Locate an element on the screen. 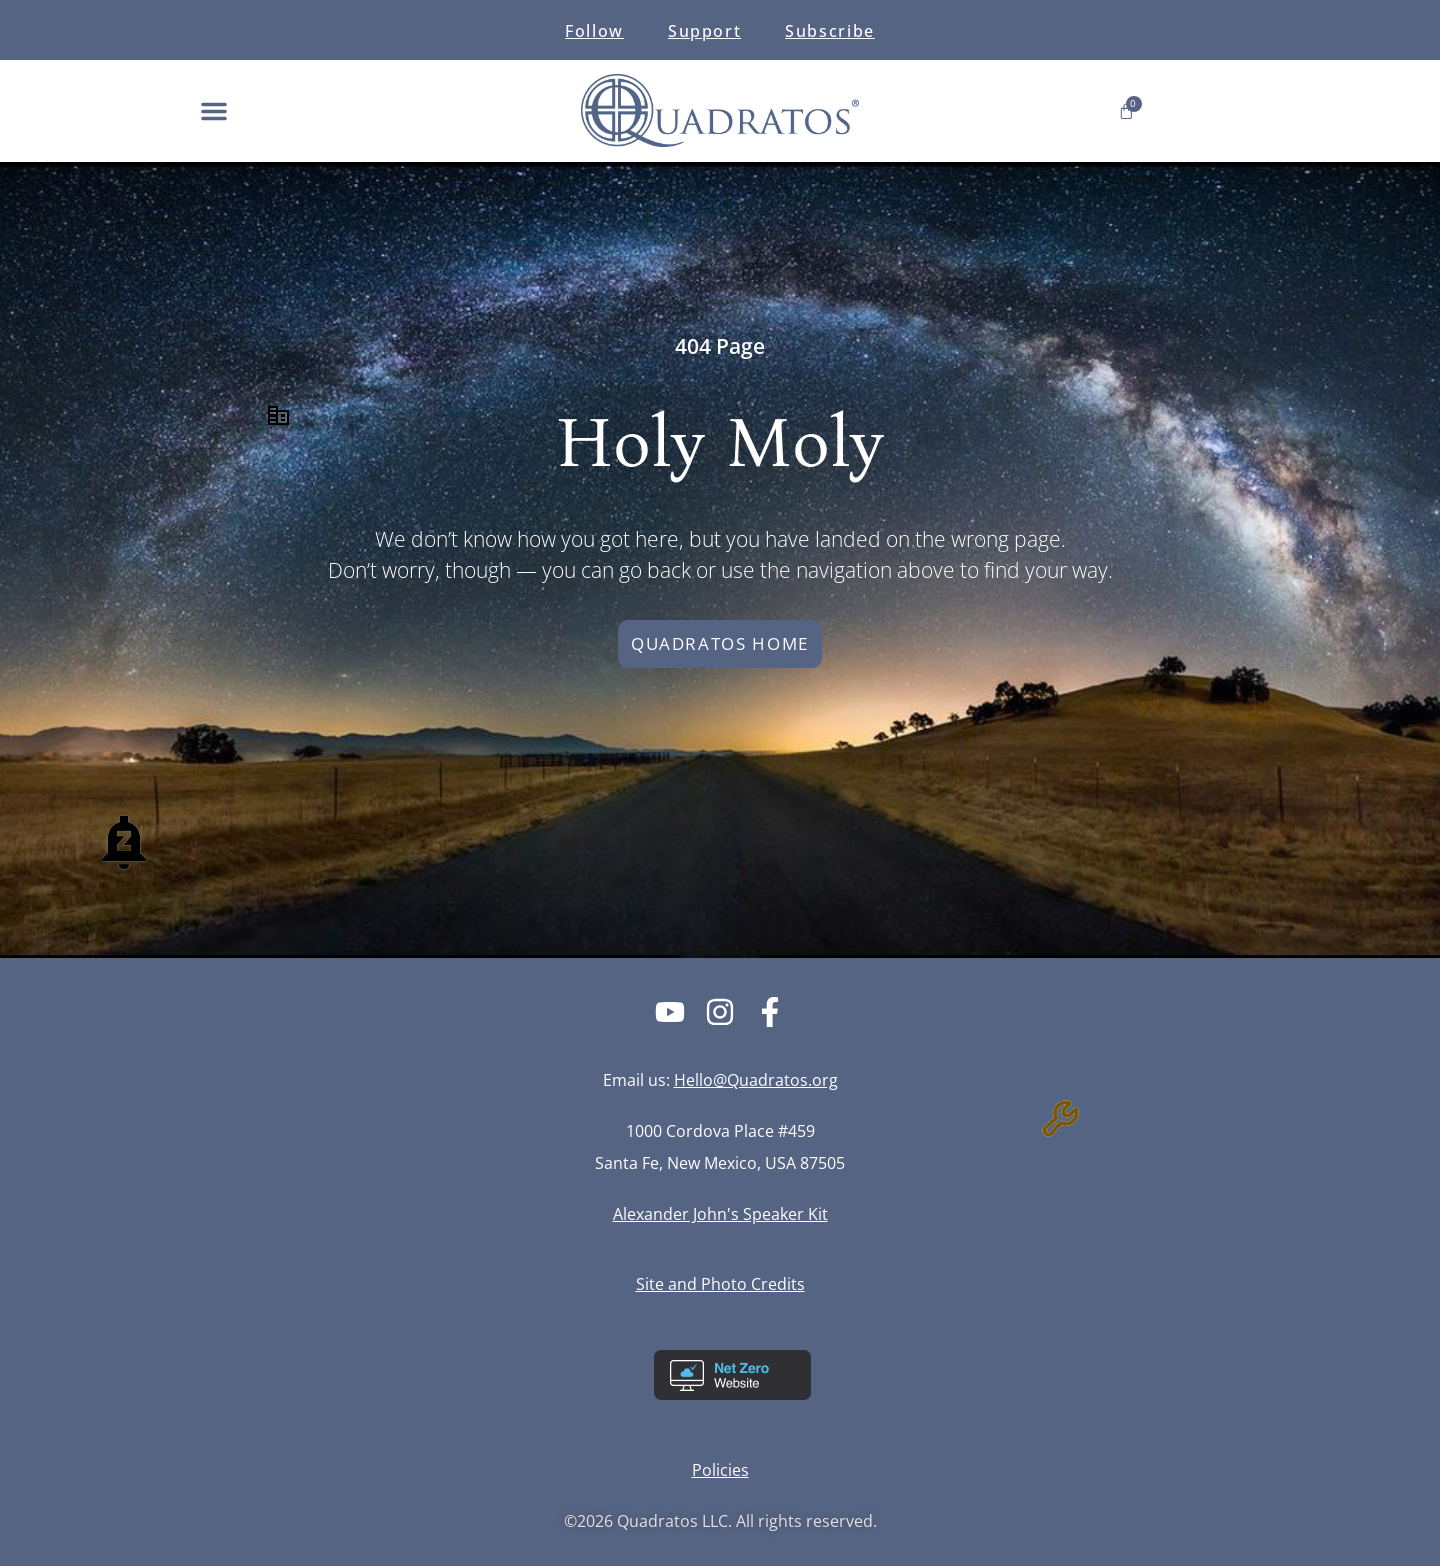 The width and height of the screenshot is (1440, 1566). access settings or configuration options is located at coordinates (1060, 1118).